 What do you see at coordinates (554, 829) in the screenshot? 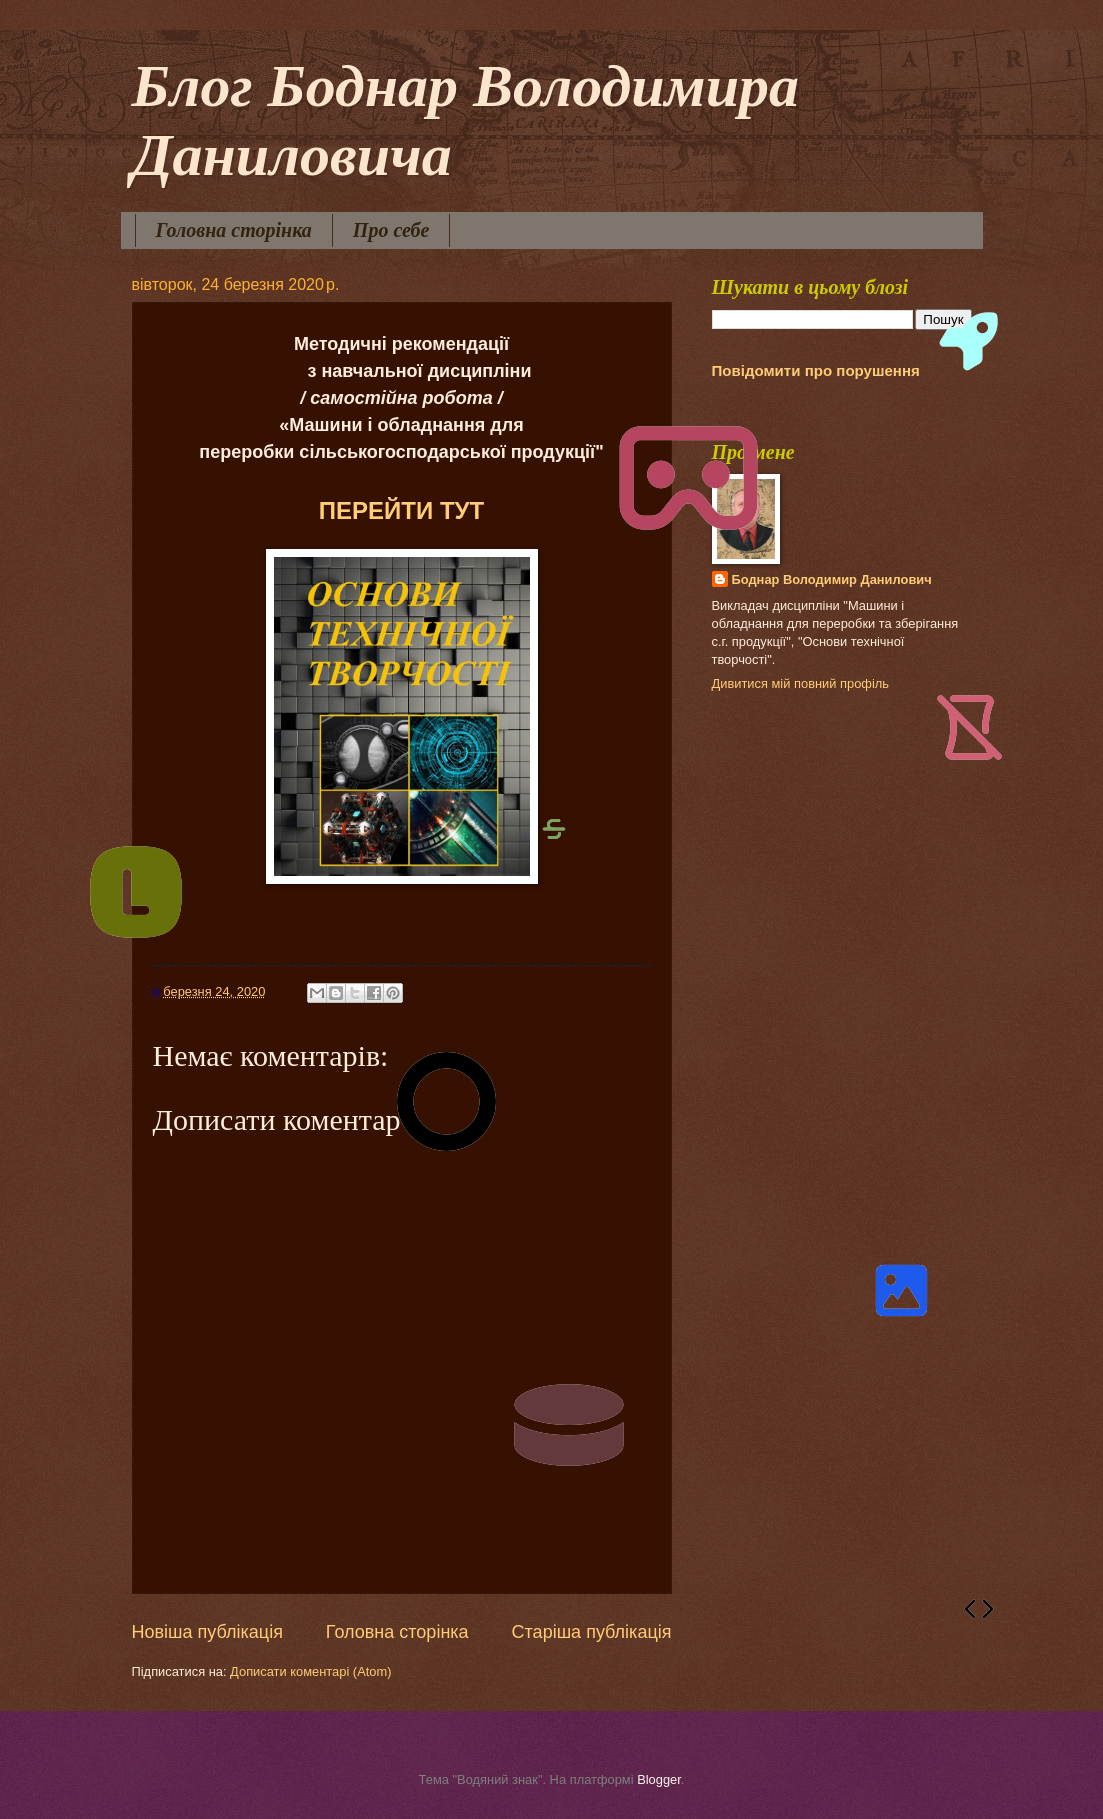
I see `apply strikethrough formatting to selected text` at bounding box center [554, 829].